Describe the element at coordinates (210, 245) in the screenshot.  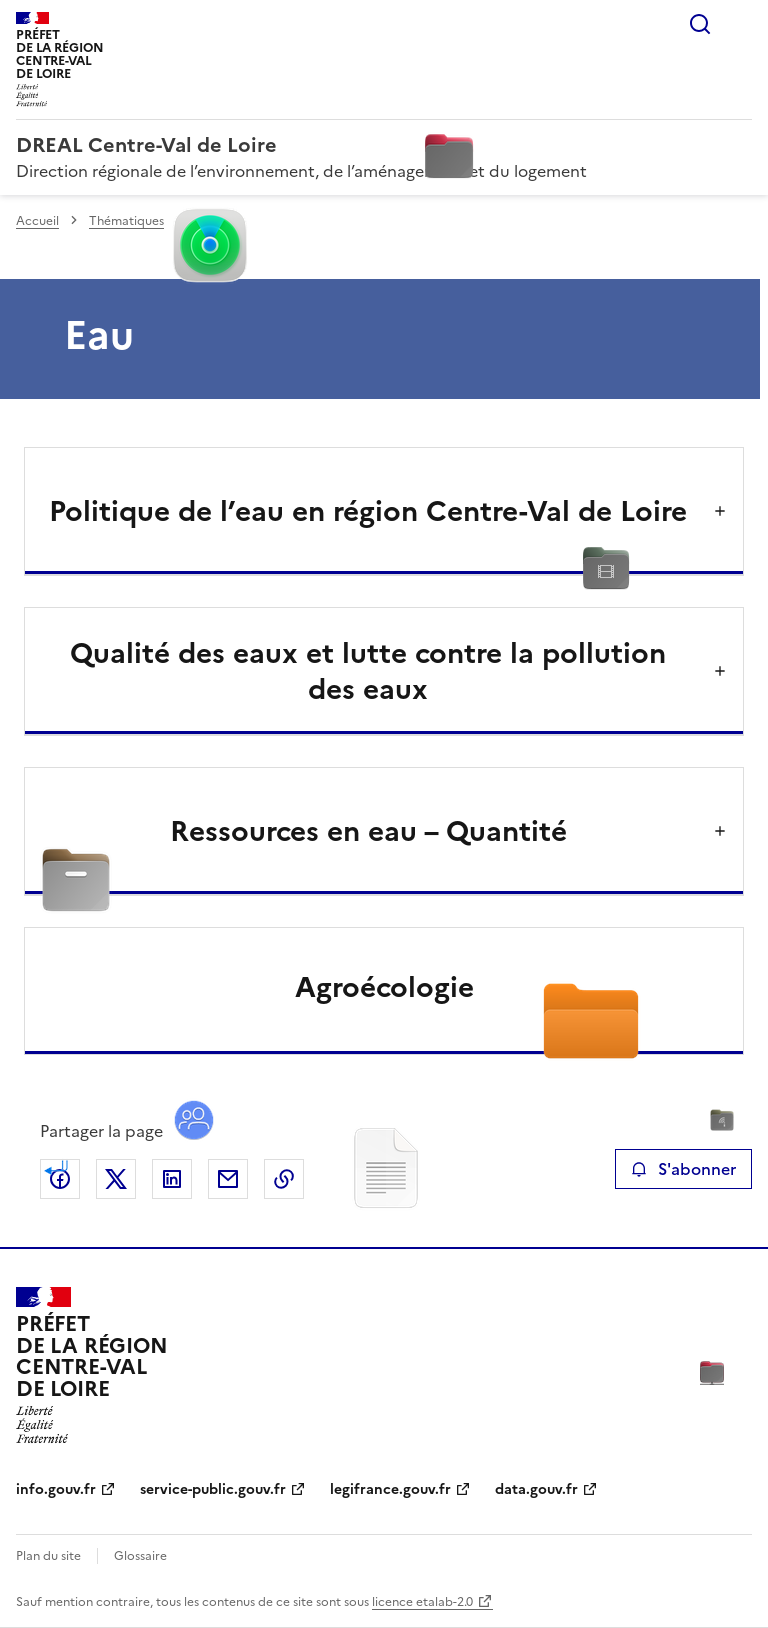
I see `open Find My app to locate devices or people` at that location.